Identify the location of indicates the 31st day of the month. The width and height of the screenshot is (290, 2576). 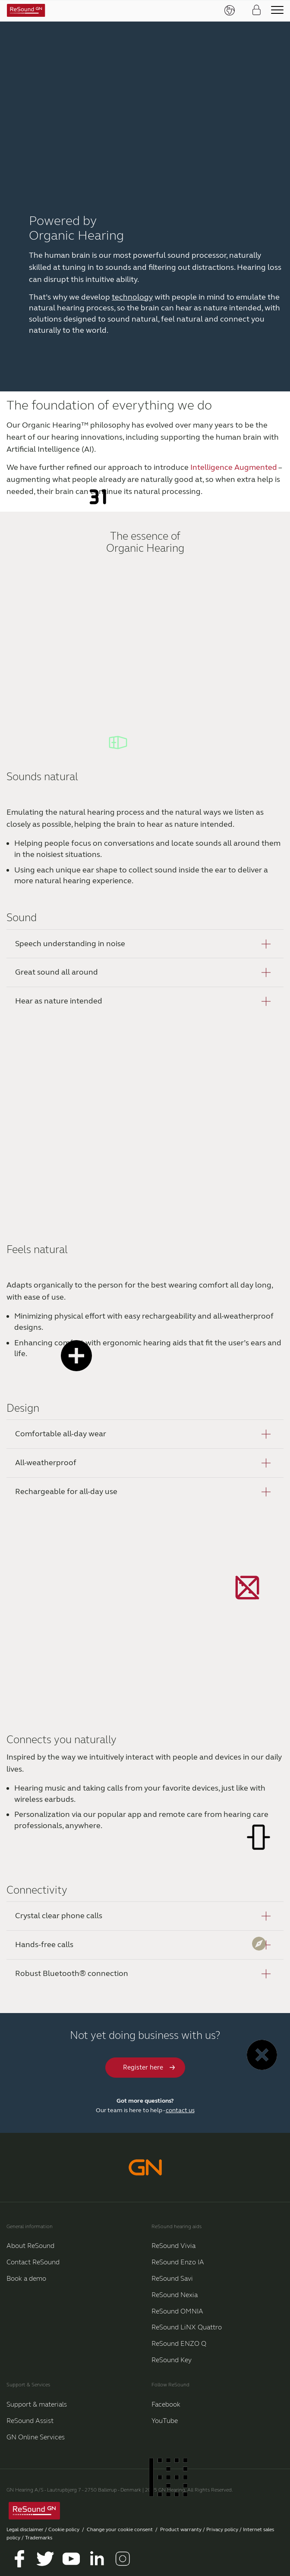
(98, 497).